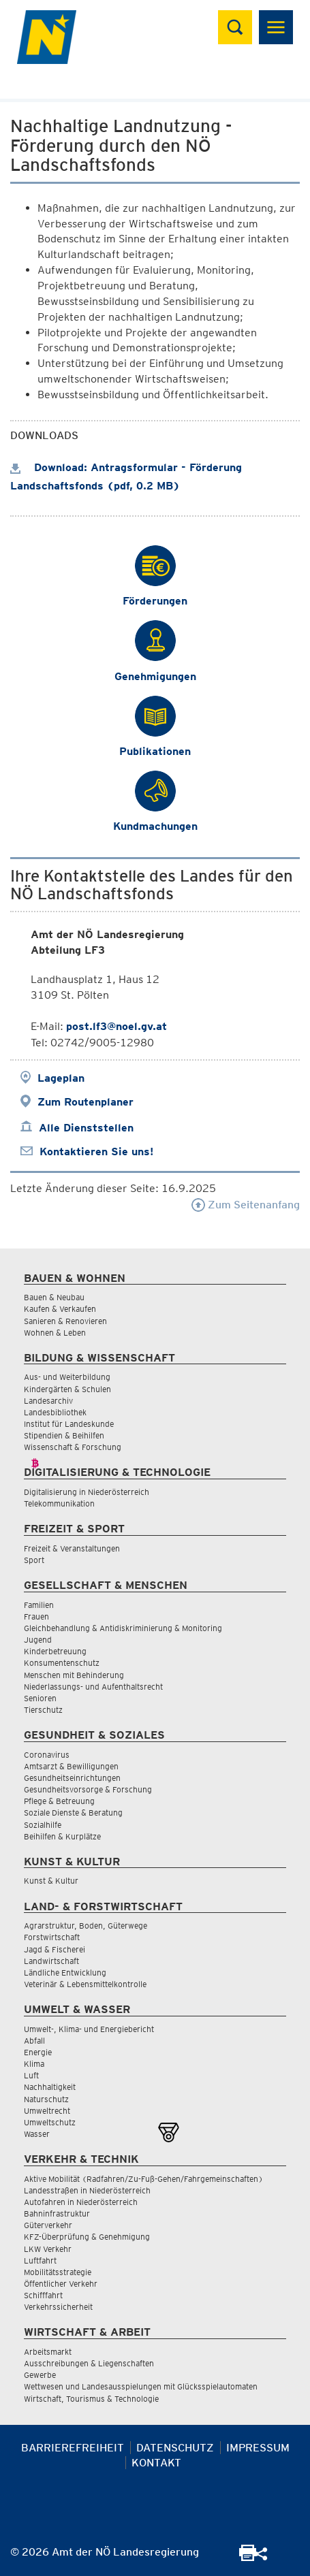 The height and width of the screenshot is (2576, 310). Describe the element at coordinates (35, 1463) in the screenshot. I see `bitcoin cryptocurrency logo` at that location.